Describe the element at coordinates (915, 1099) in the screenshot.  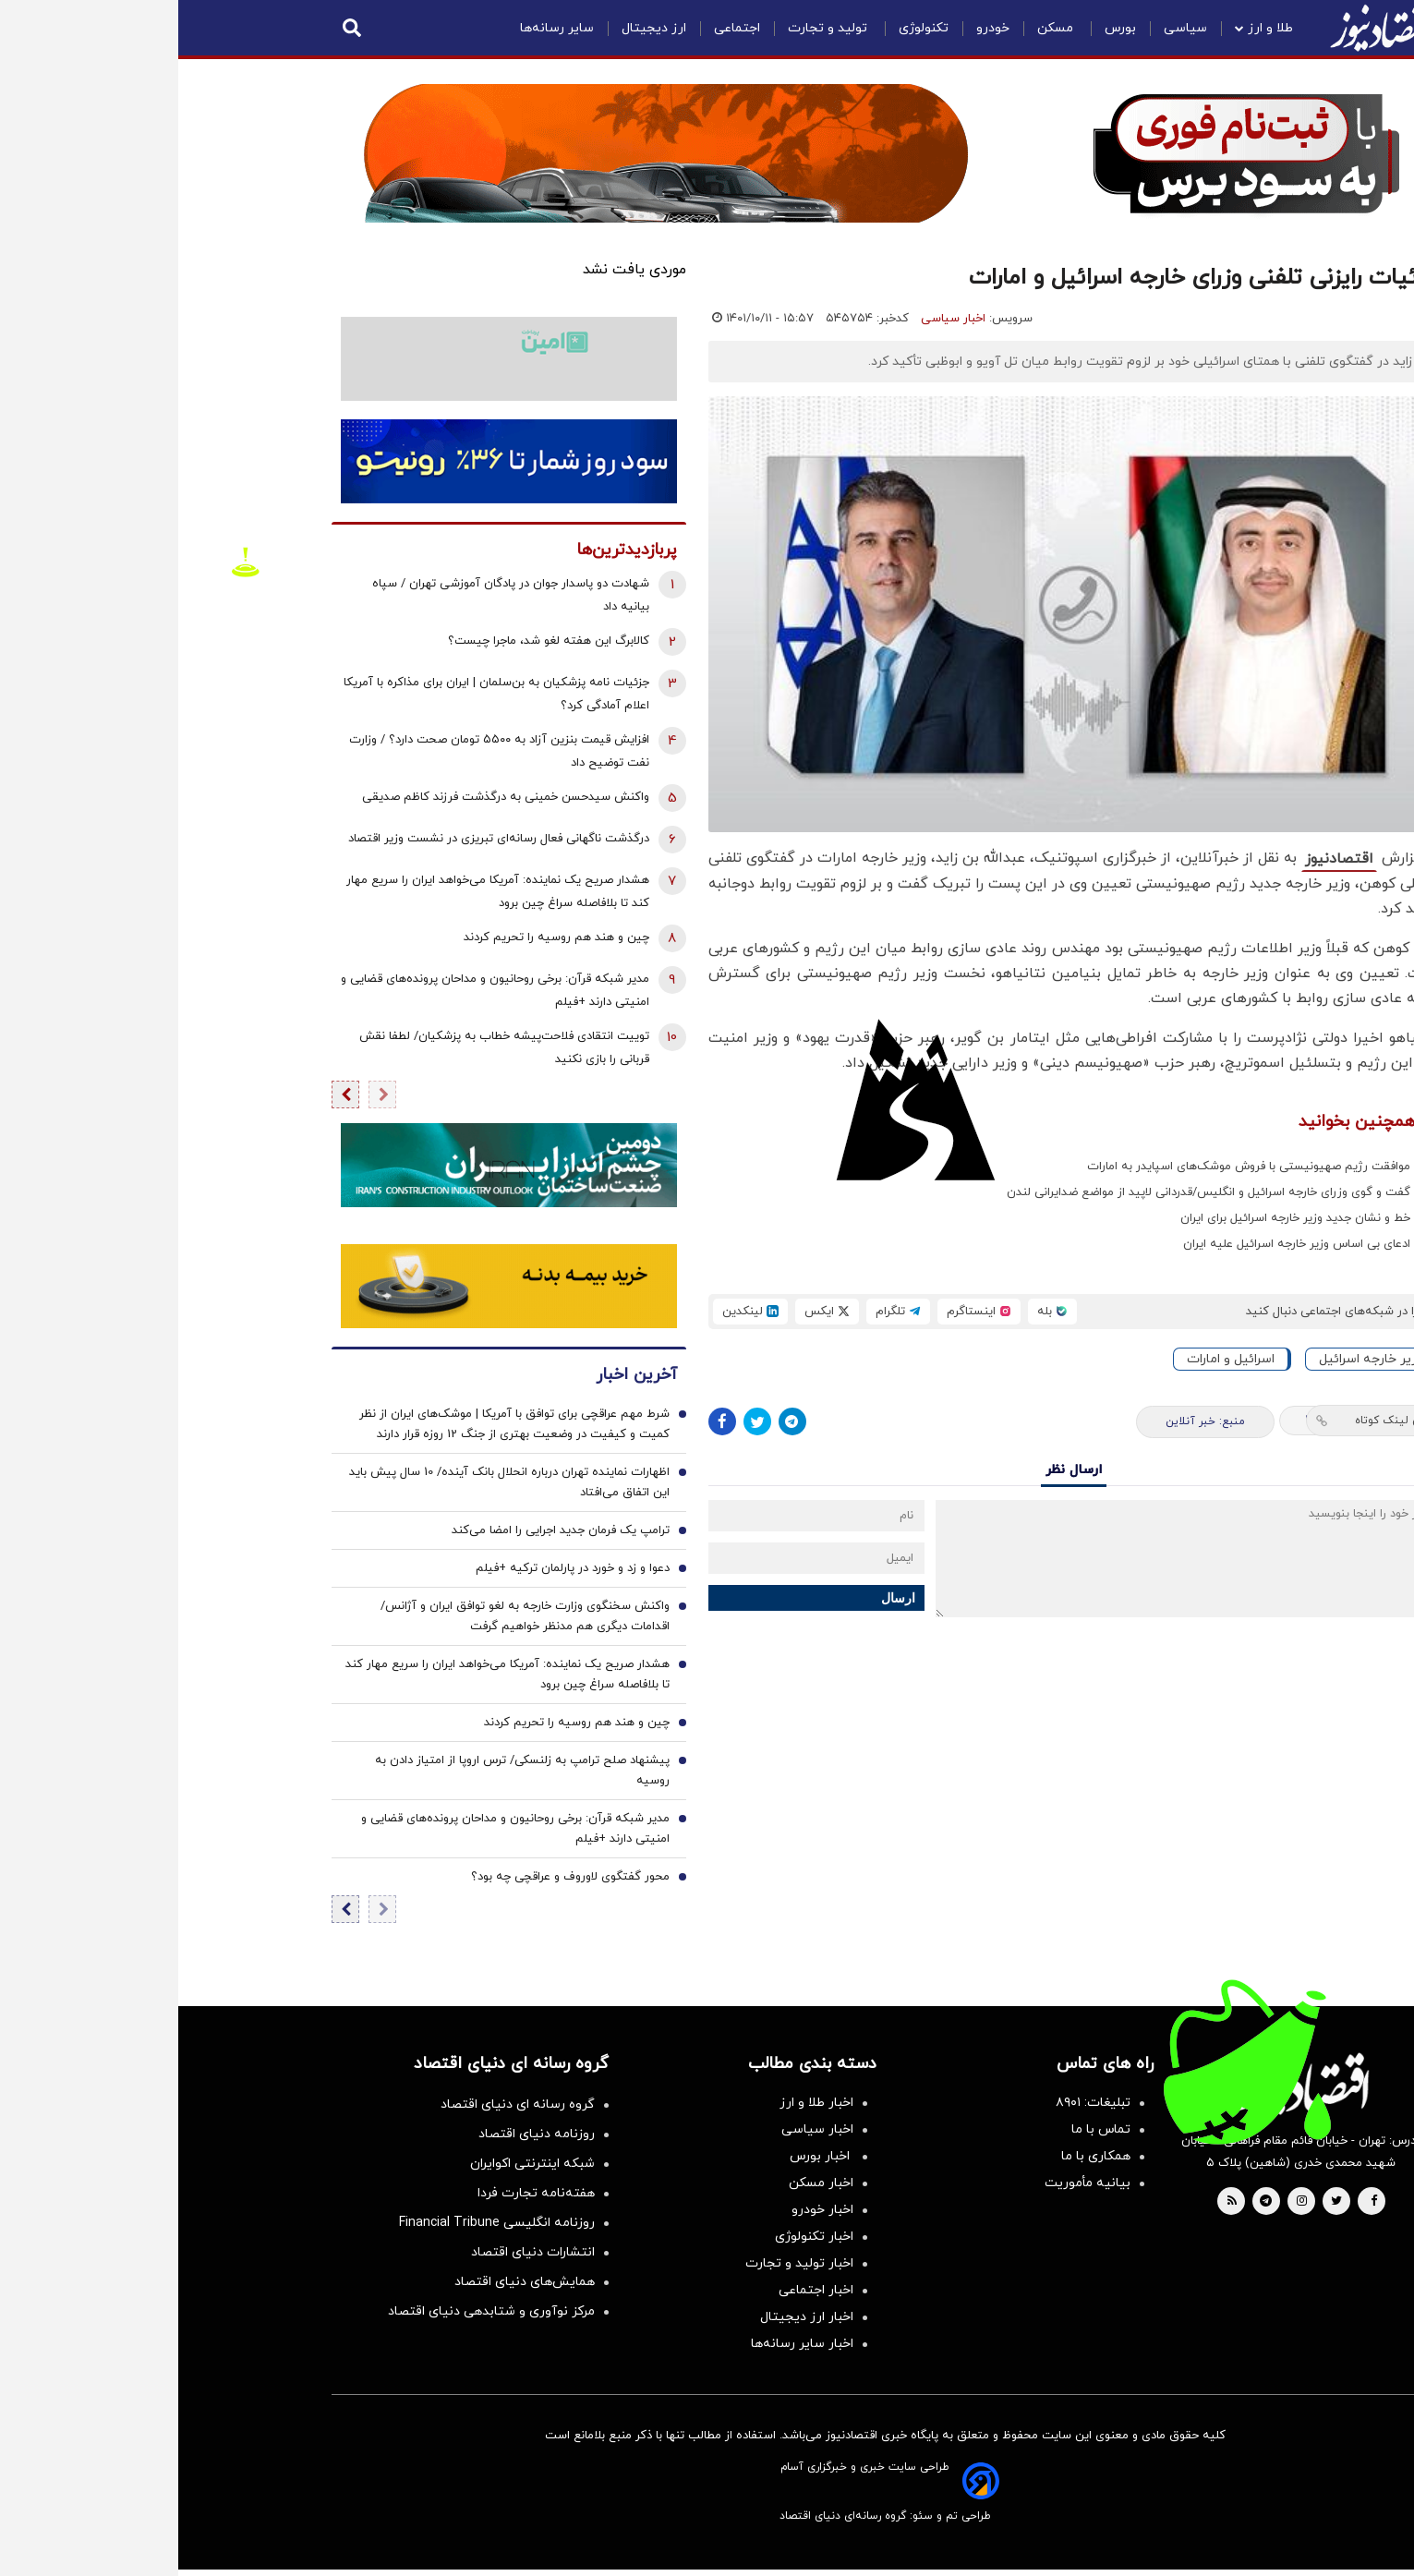
I see `explore mountain trails or scenic routes` at that location.